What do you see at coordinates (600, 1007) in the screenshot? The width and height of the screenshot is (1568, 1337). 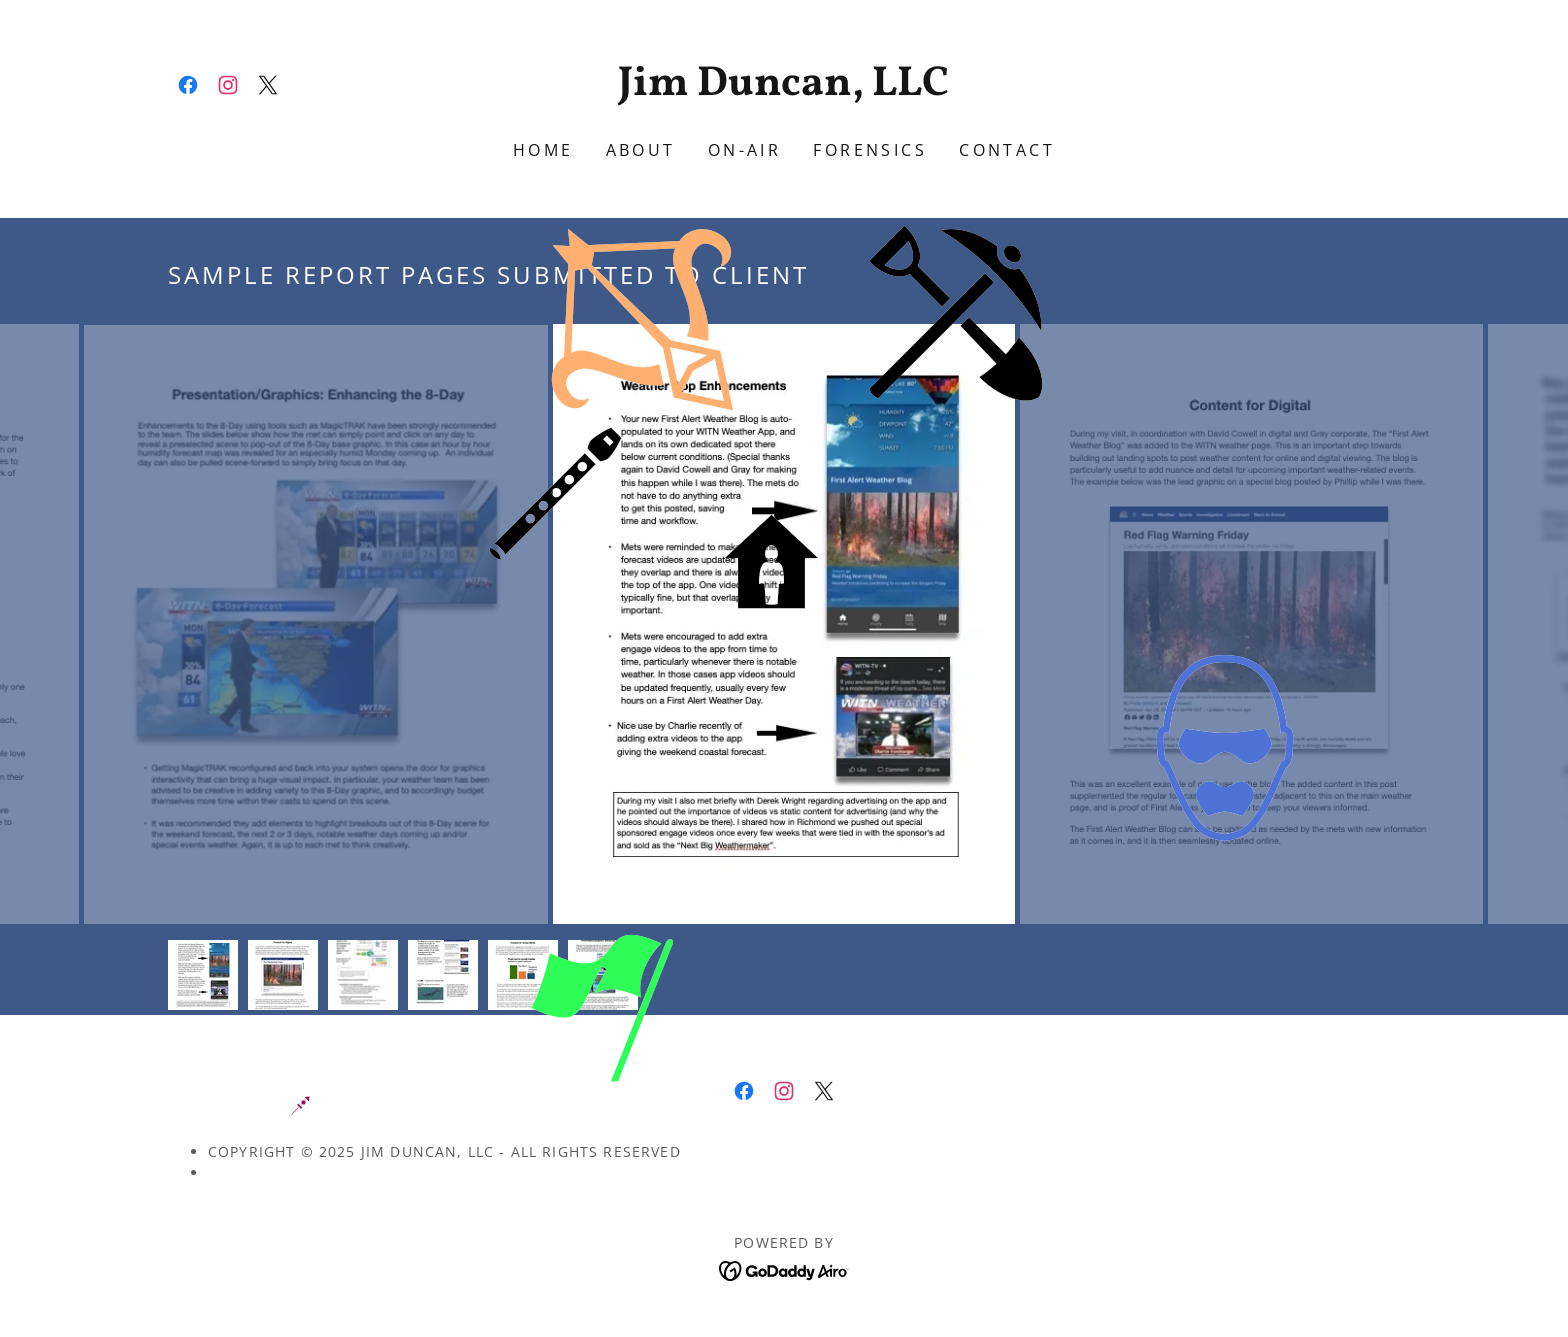 I see `mark a checkpoint or milestone` at bounding box center [600, 1007].